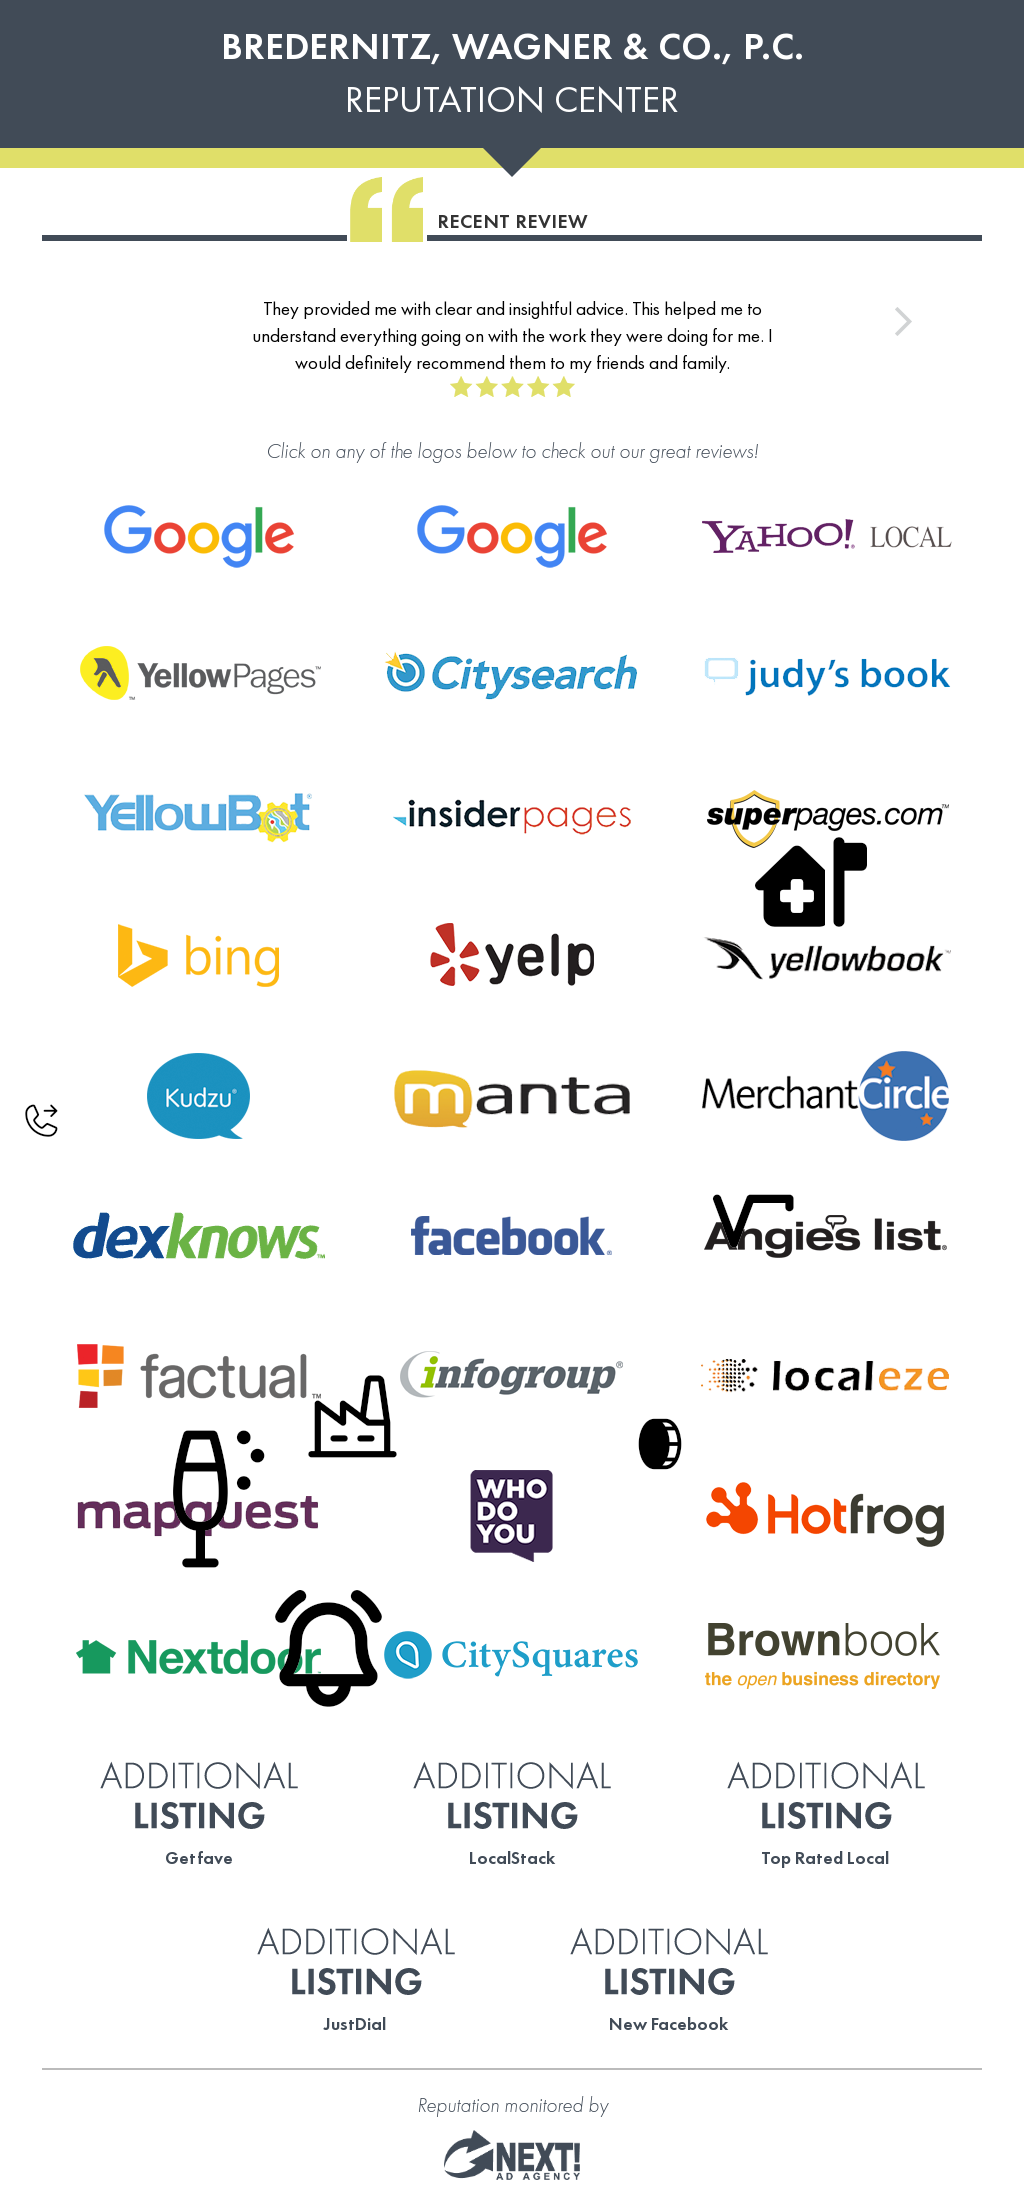  What do you see at coordinates (750, 1215) in the screenshot?
I see `insert square root symbol` at bounding box center [750, 1215].